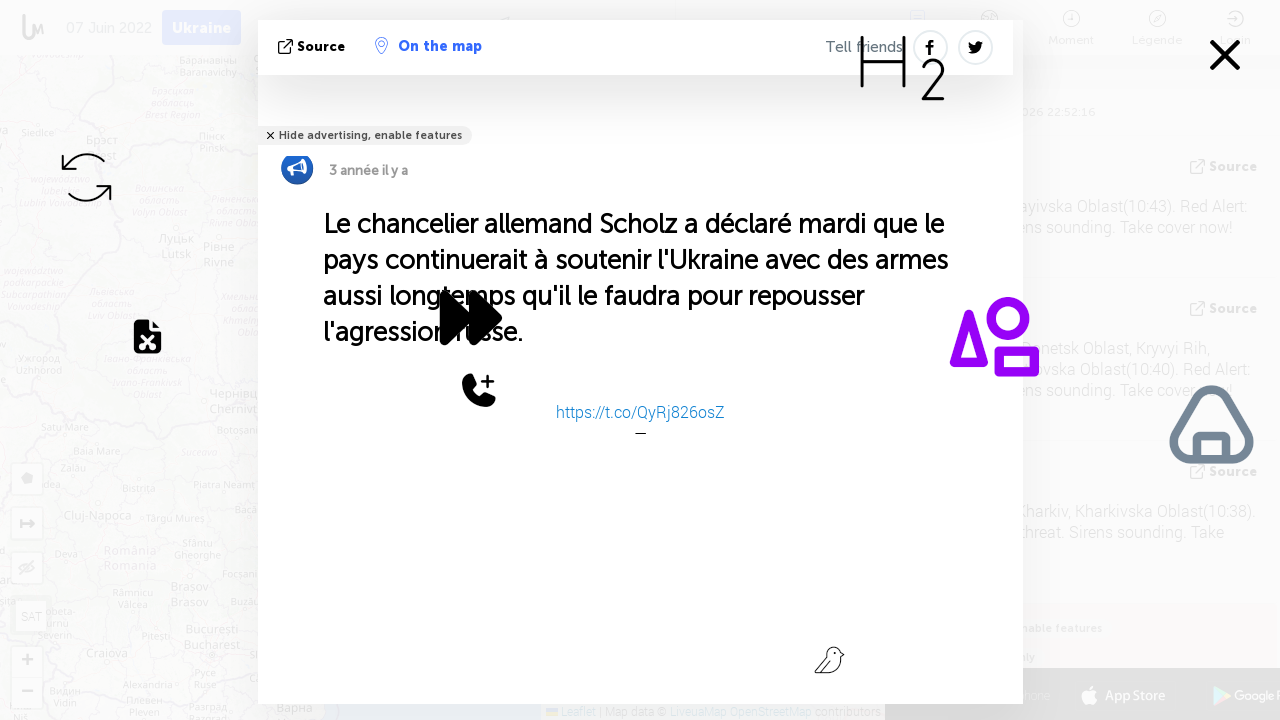 The height and width of the screenshot is (720, 1280). Describe the element at coordinates (897, 66) in the screenshot. I see `format text as heading level 2` at that location.